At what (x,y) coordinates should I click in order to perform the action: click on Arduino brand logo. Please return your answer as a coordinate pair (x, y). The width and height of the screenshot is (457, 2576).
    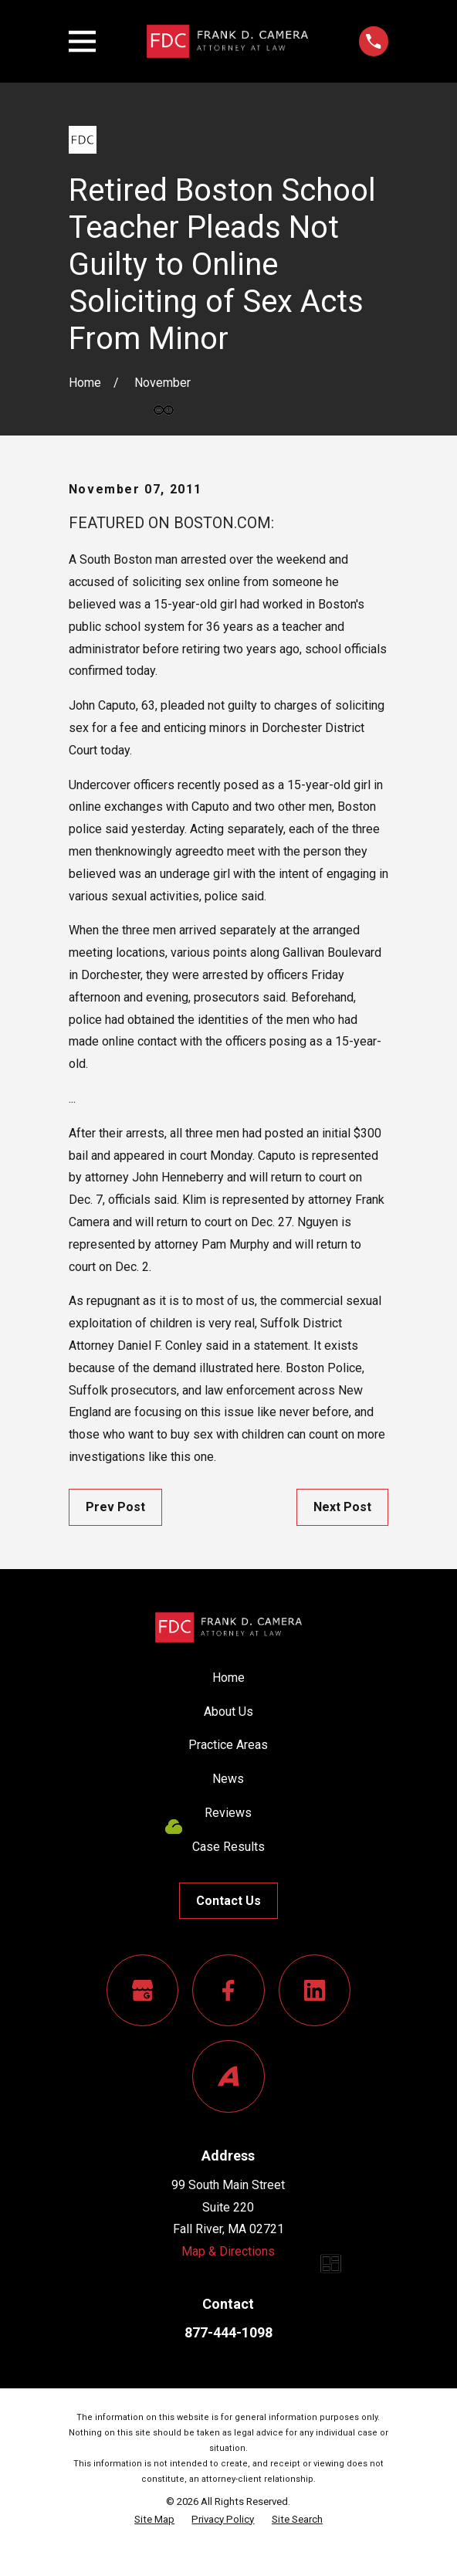
    Looking at the image, I should click on (164, 410).